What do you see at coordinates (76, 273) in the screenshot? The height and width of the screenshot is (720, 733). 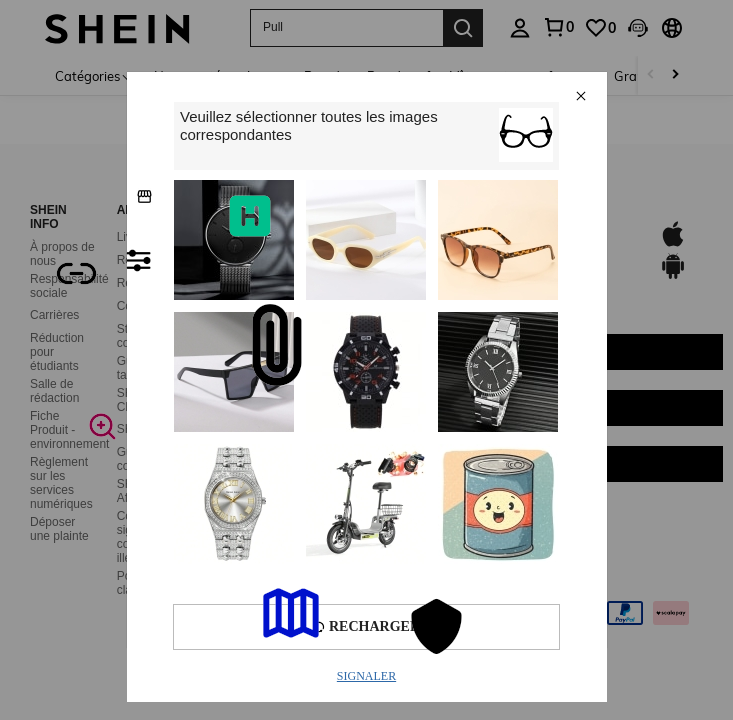 I see `copy or share a link` at bounding box center [76, 273].